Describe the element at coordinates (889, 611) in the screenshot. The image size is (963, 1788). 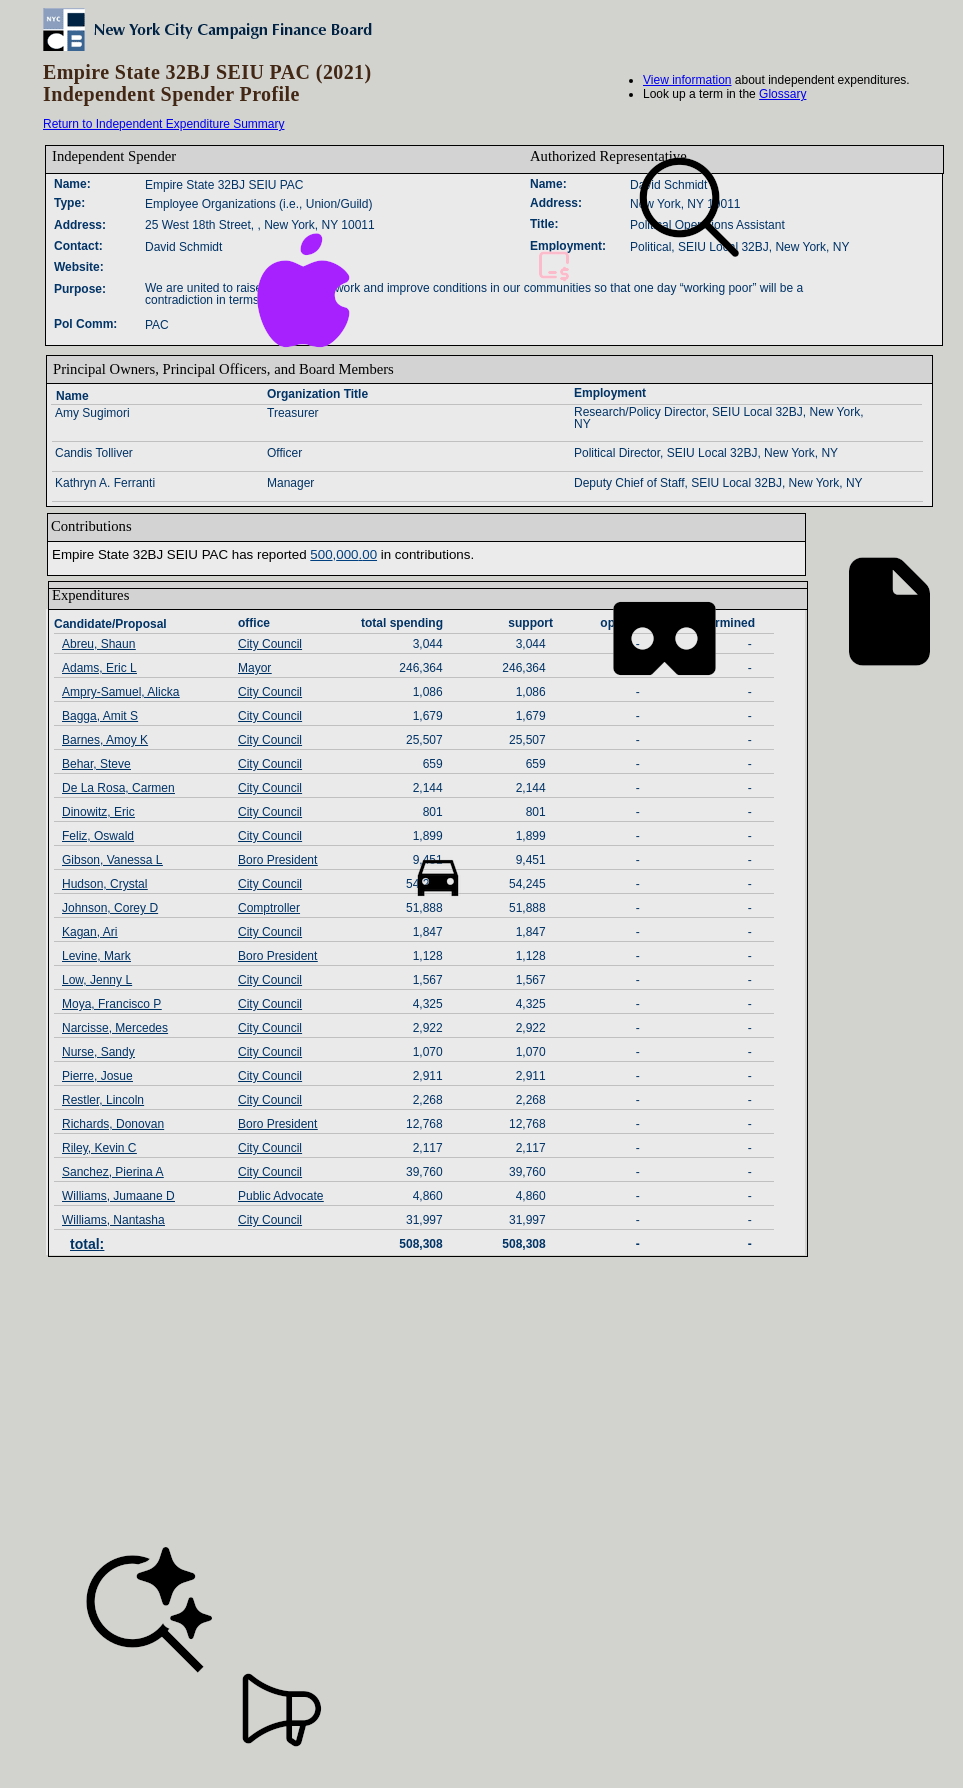
I see `view or open a file` at that location.